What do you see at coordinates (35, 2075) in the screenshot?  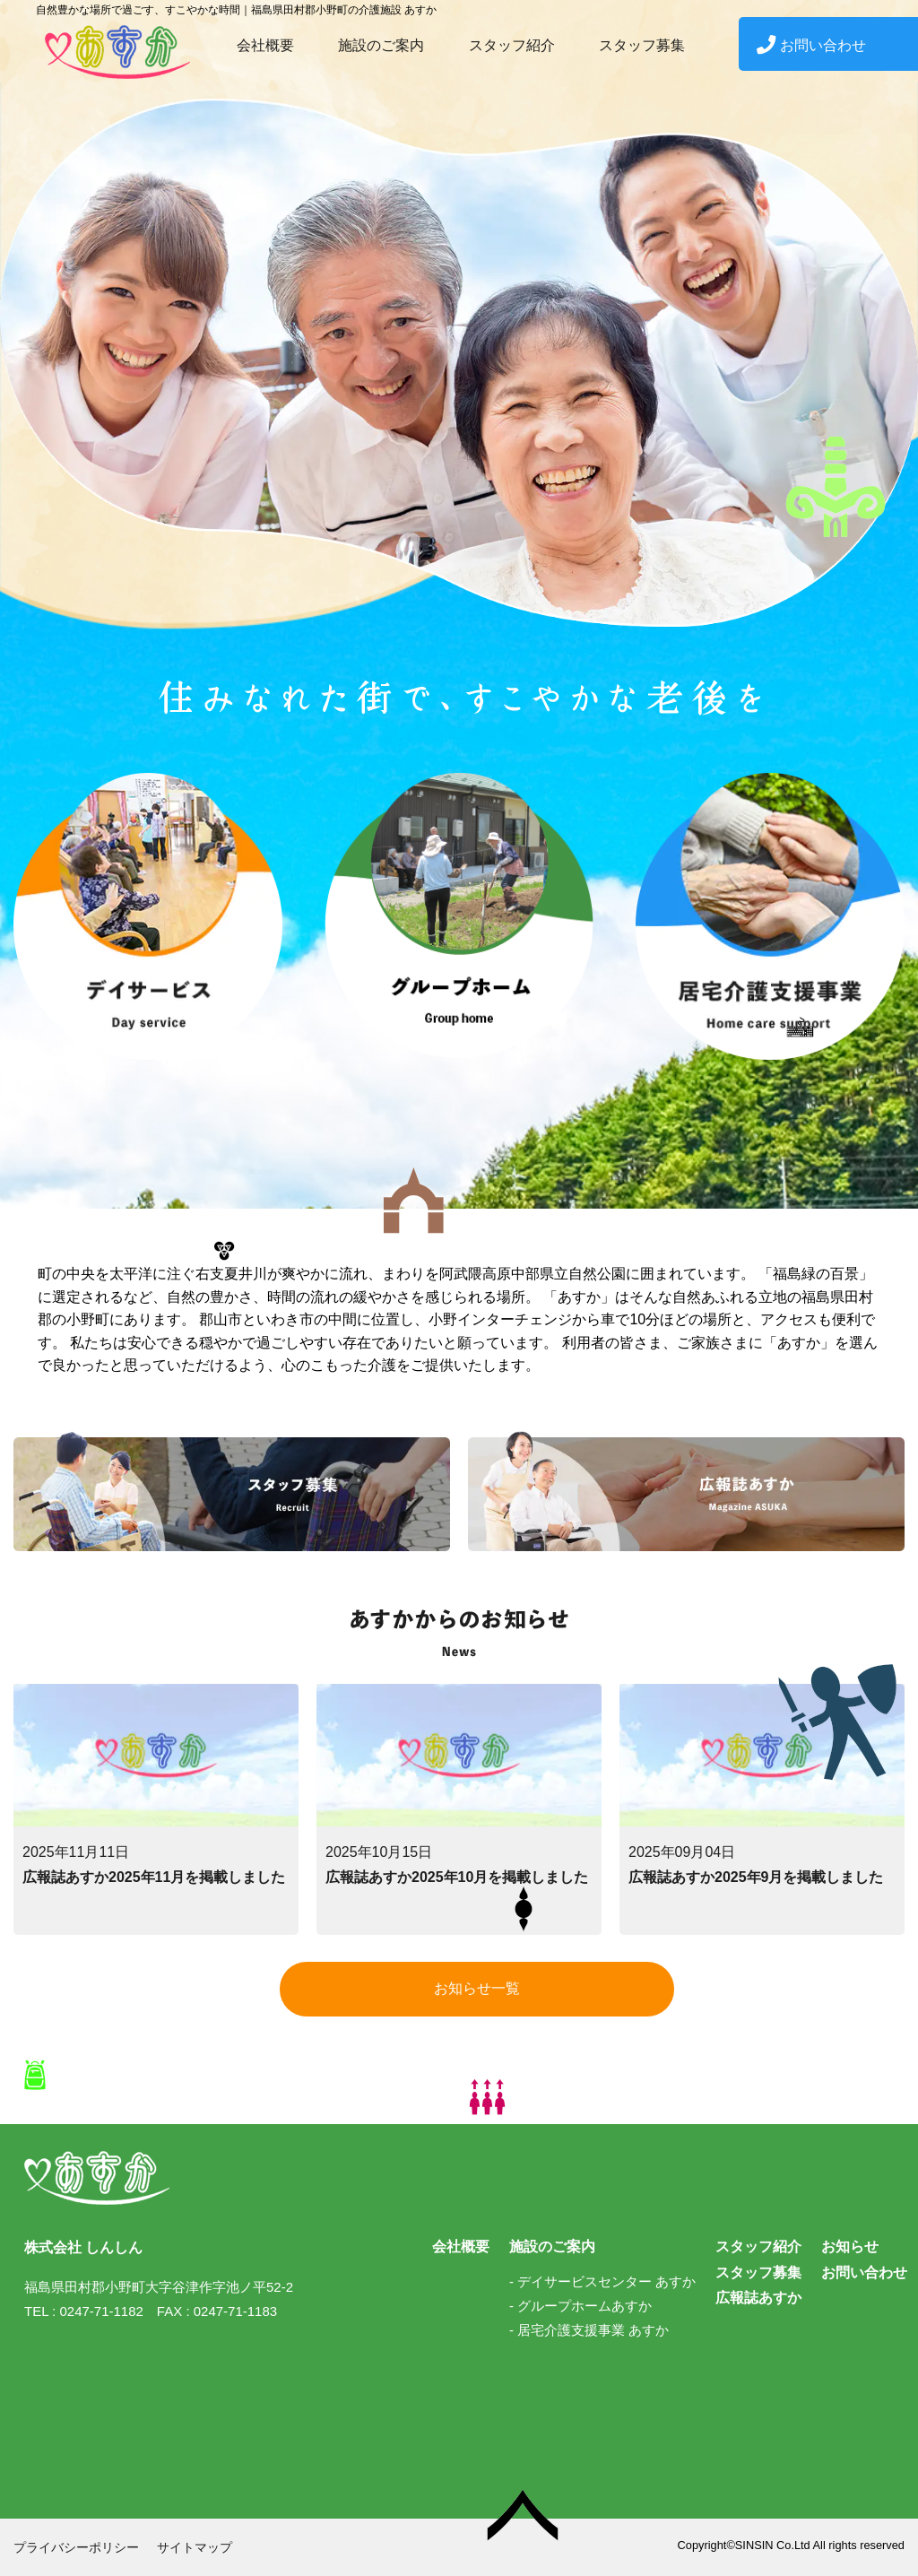 I see `access school or education features` at bounding box center [35, 2075].